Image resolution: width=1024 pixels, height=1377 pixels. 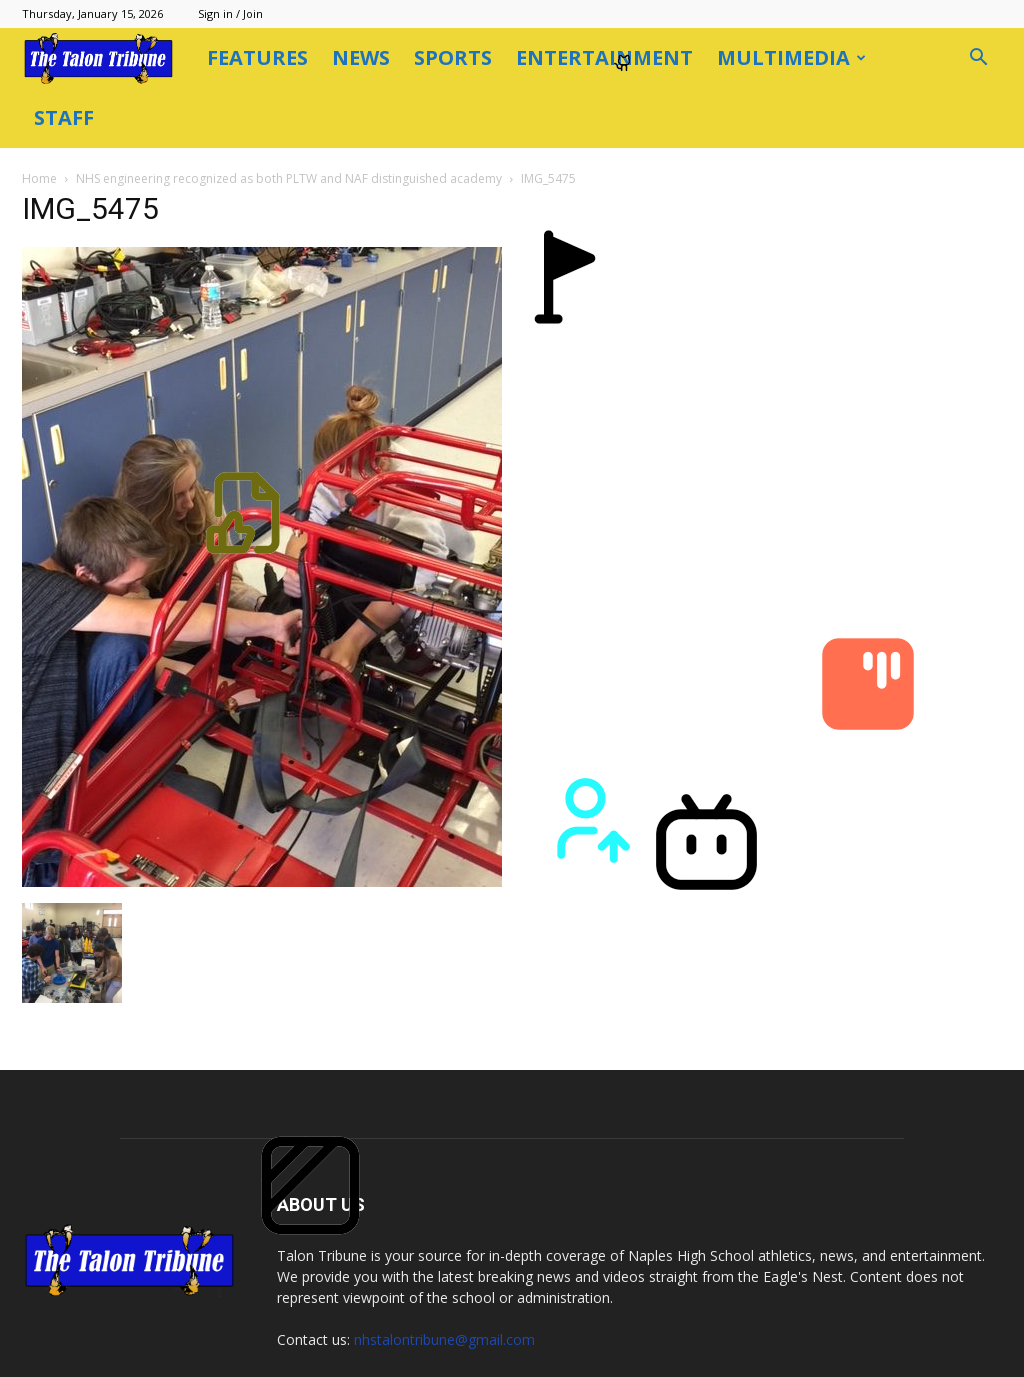 What do you see at coordinates (706, 844) in the screenshot?
I see `open bilibili video streaming app` at bounding box center [706, 844].